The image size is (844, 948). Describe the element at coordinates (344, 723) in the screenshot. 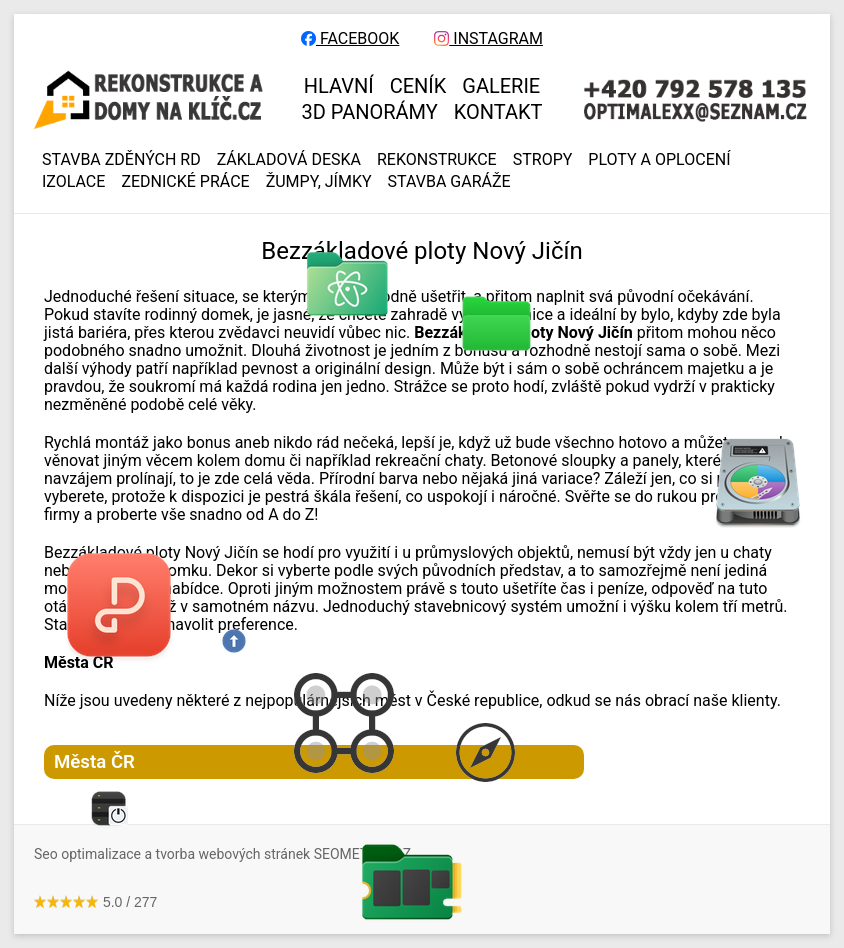

I see `configure hot corners behavior` at that location.